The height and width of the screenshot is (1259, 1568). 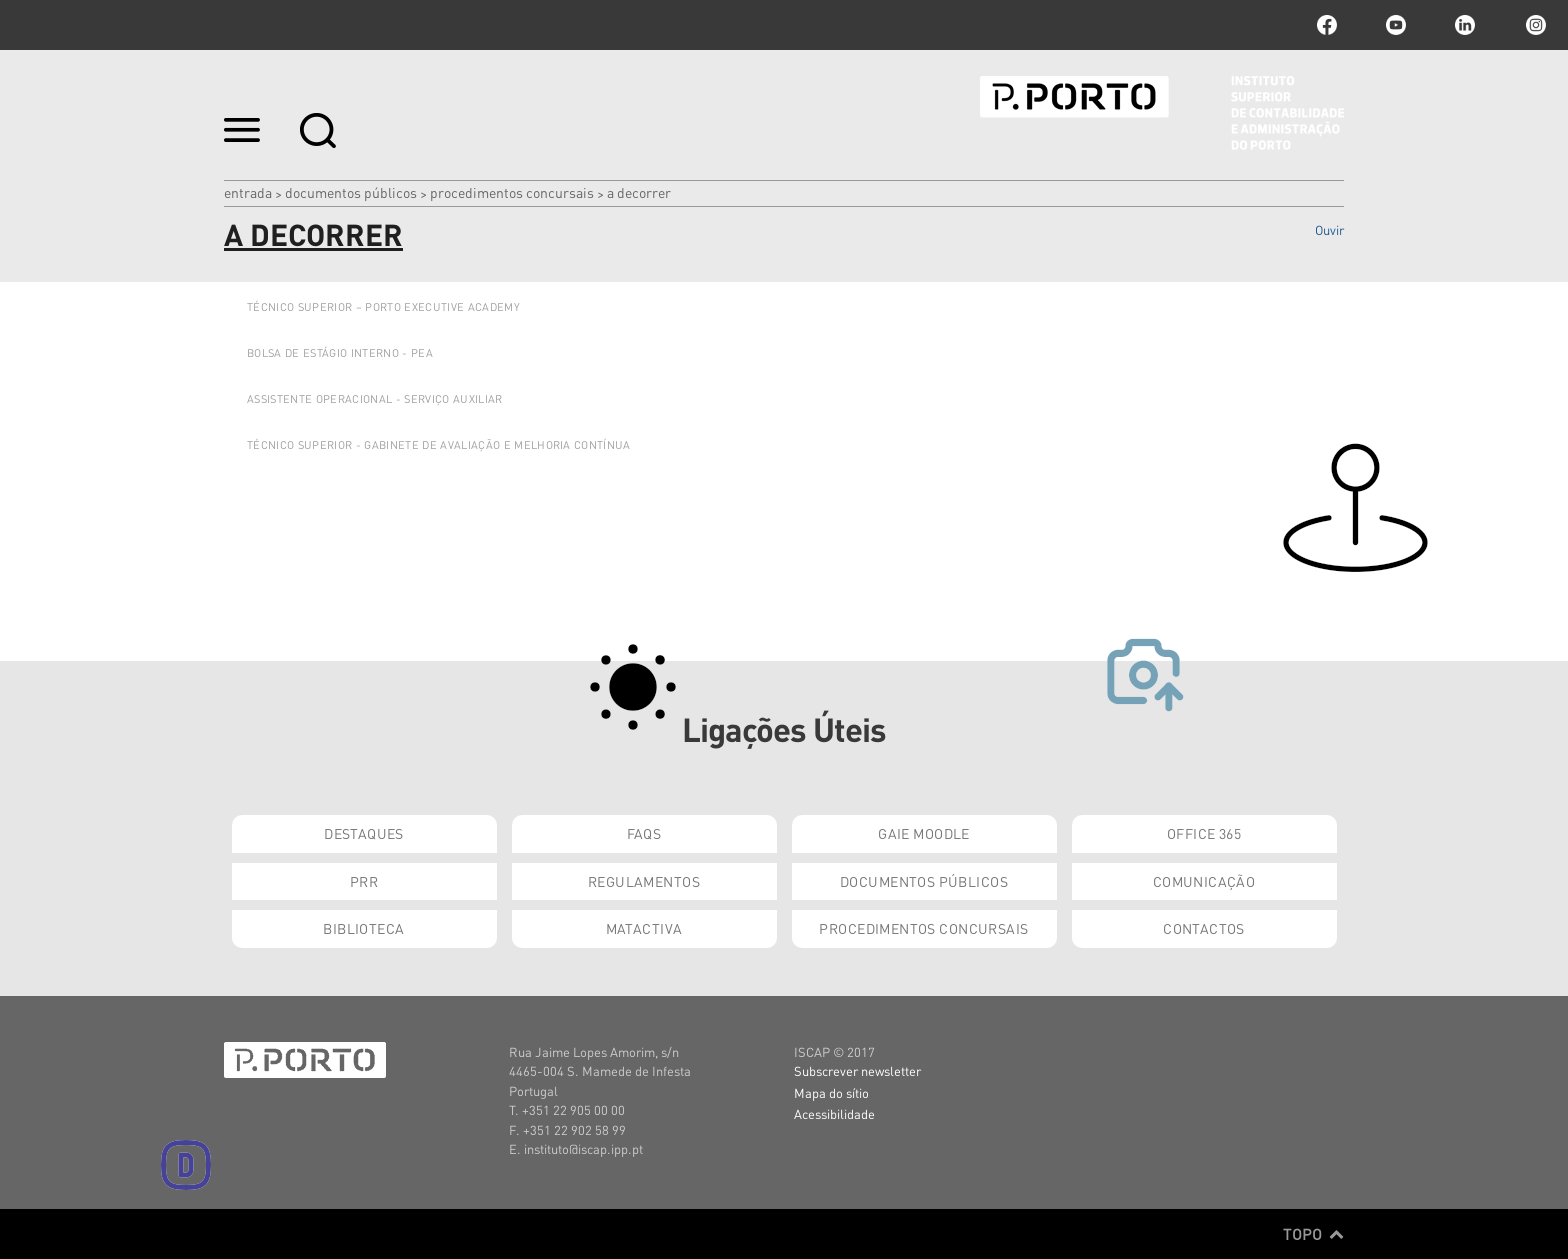 What do you see at coordinates (186, 1165) in the screenshot?
I see `indicates a "D" rating or grade` at bounding box center [186, 1165].